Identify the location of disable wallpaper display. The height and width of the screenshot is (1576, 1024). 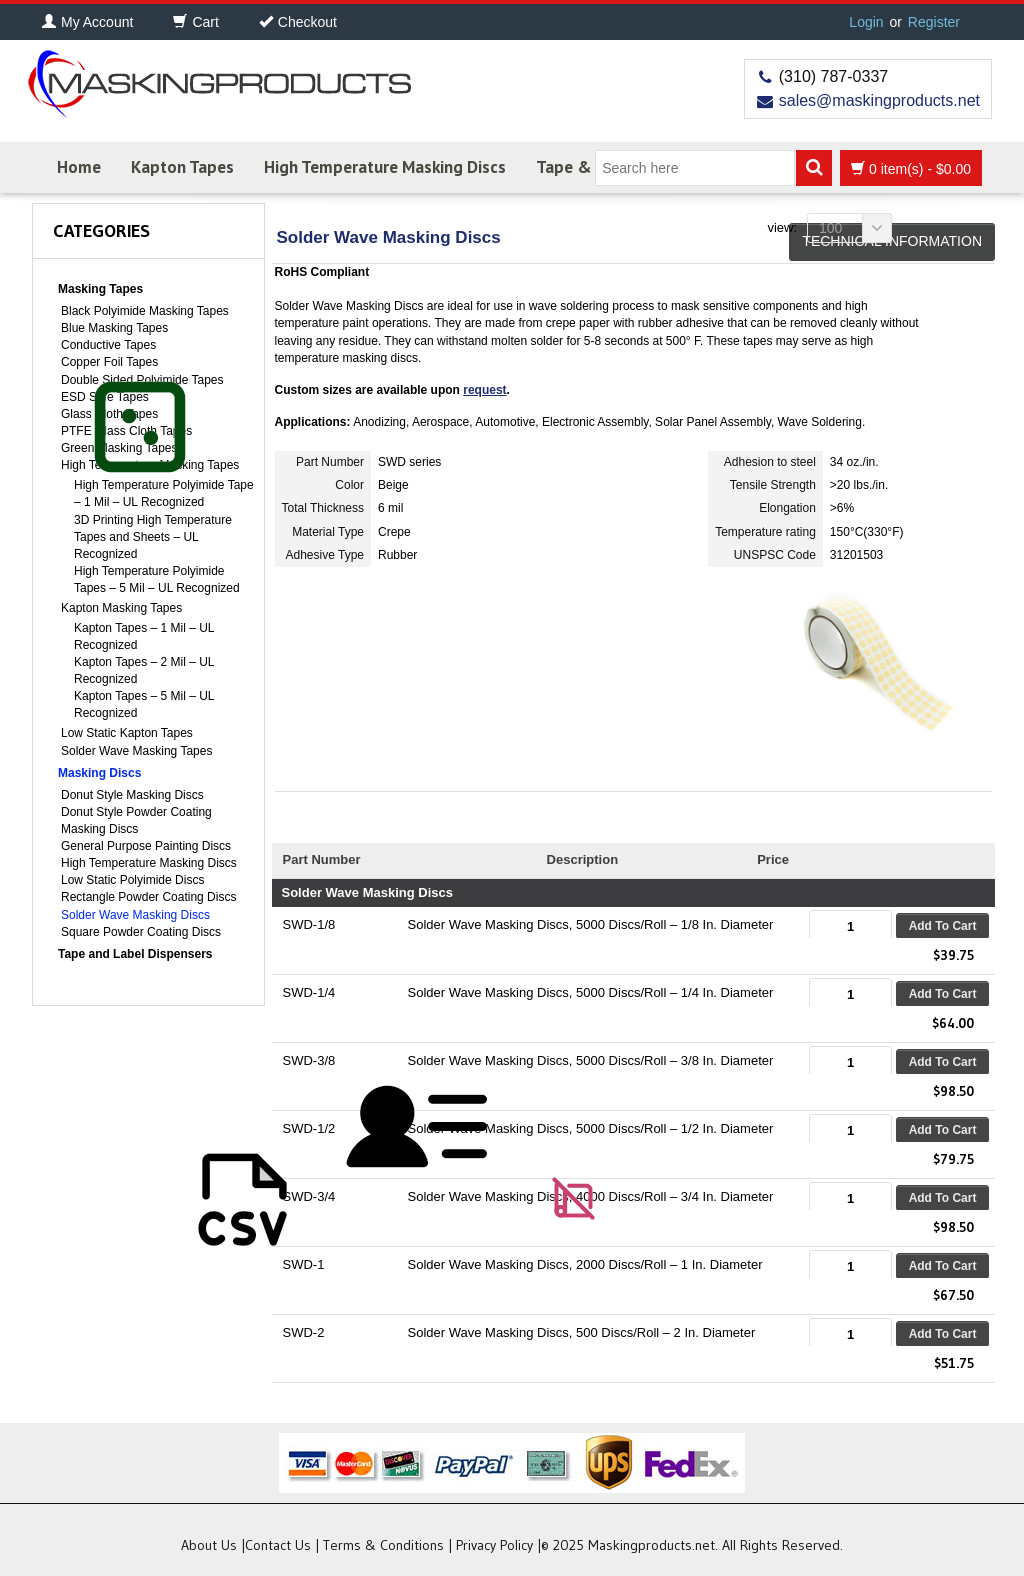
(573, 1198).